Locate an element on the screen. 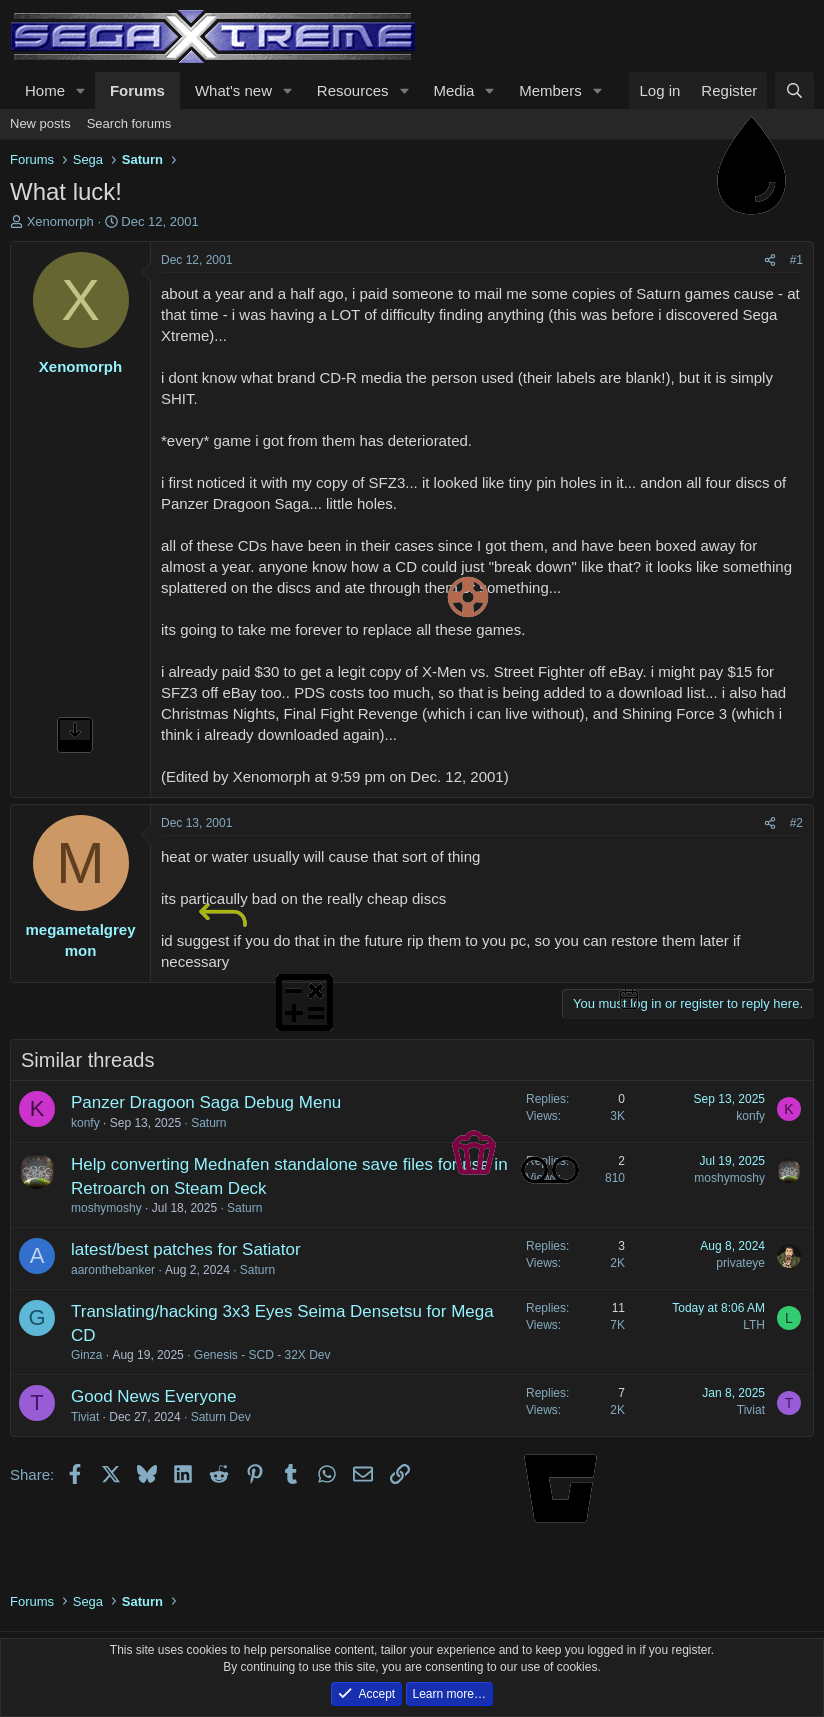 This screenshot has height=1717, width=824. dock panel to bottom of editor is located at coordinates (75, 735).